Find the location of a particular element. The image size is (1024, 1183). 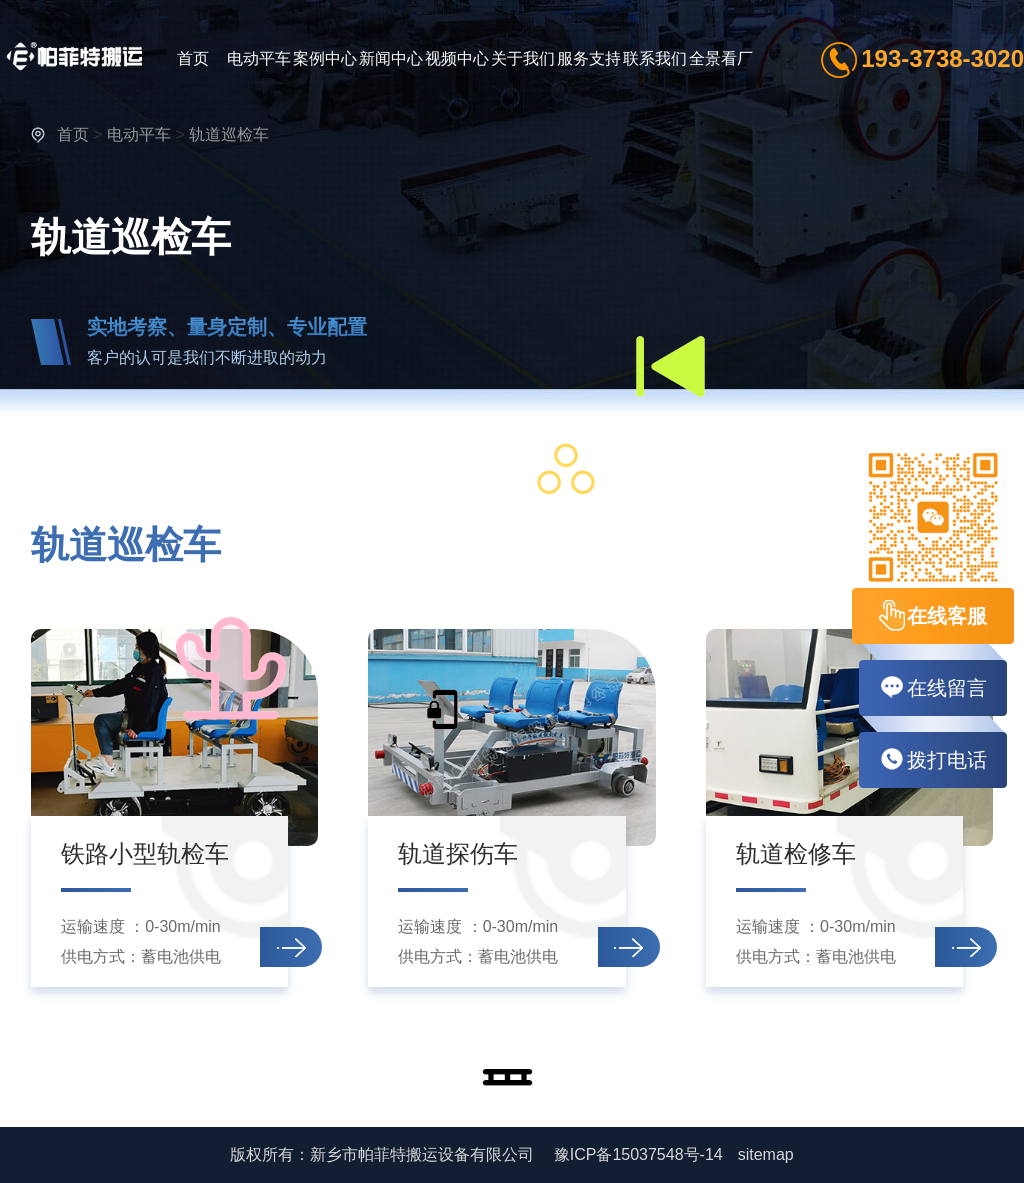

device is locked or secured is located at coordinates (441, 709).